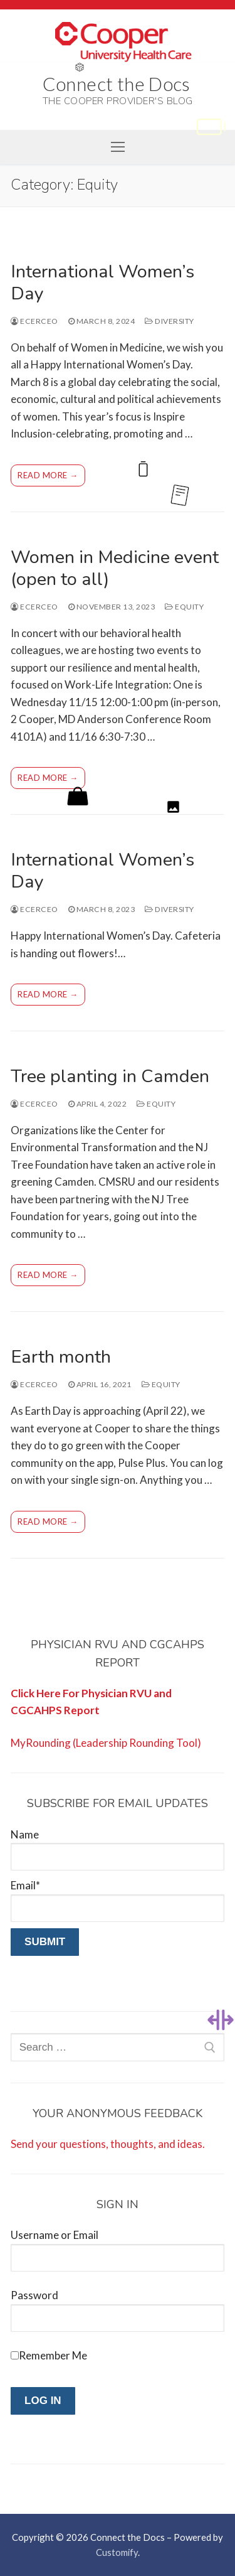 This screenshot has height=2576, width=235. I want to click on open CodeSandbox development environment, so click(80, 67).